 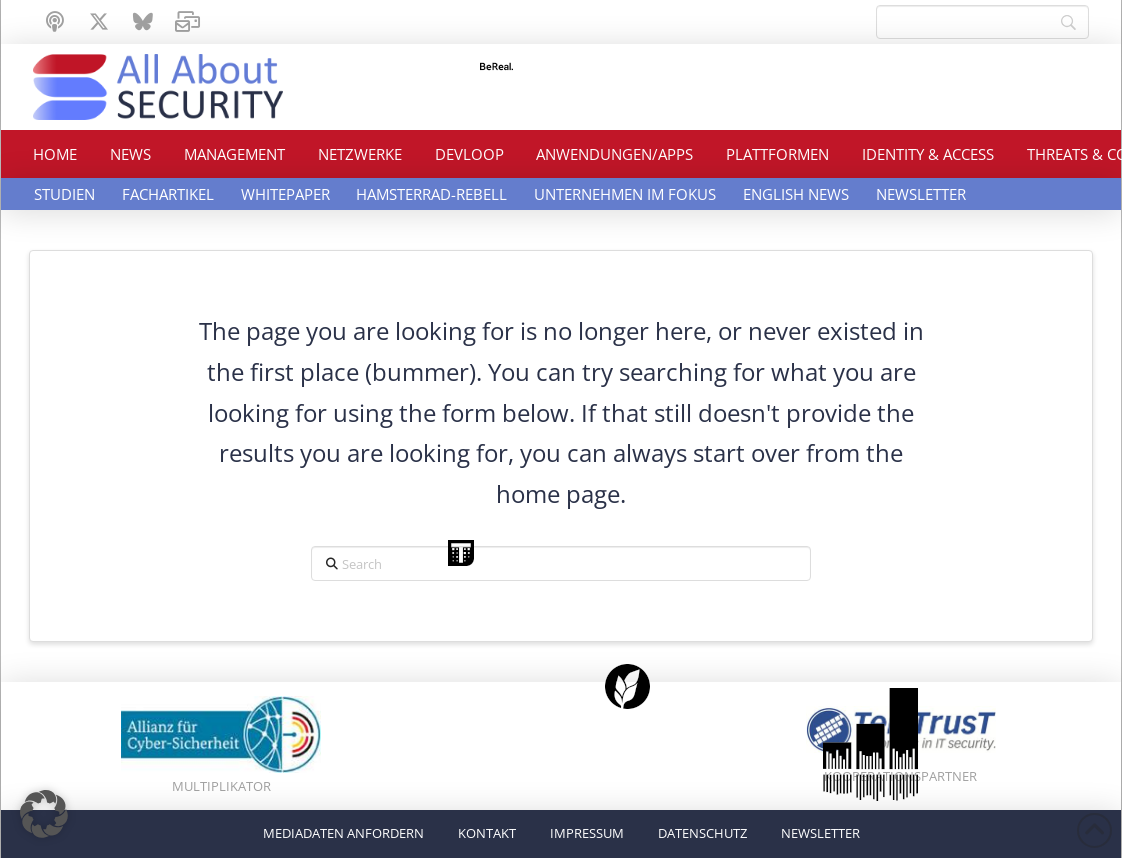 What do you see at coordinates (461, 553) in the screenshot?
I see `visit the thanos project website or documentation` at bounding box center [461, 553].